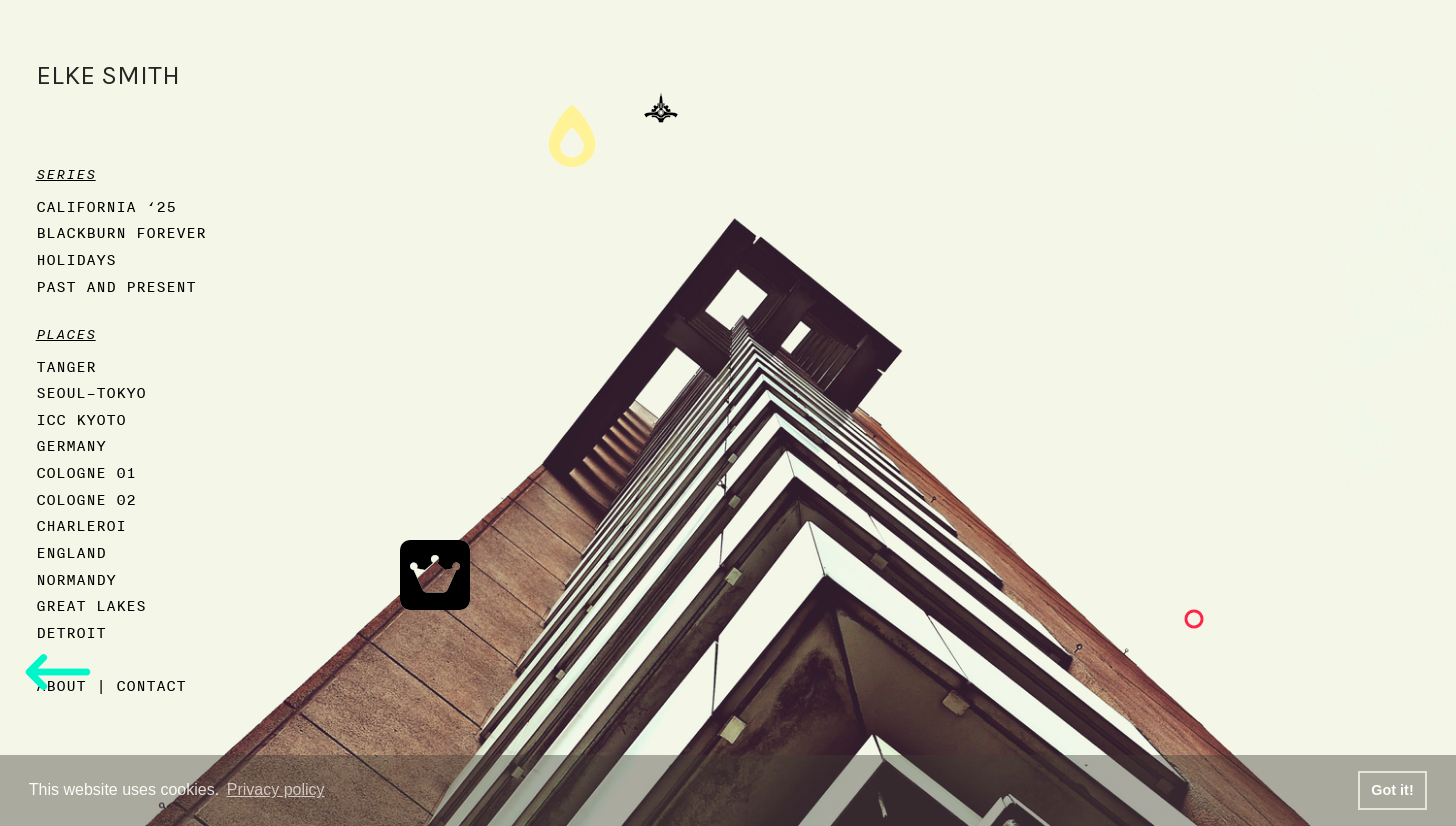 This screenshot has height=826, width=1456. I want to click on go back to the previous page, so click(58, 672).